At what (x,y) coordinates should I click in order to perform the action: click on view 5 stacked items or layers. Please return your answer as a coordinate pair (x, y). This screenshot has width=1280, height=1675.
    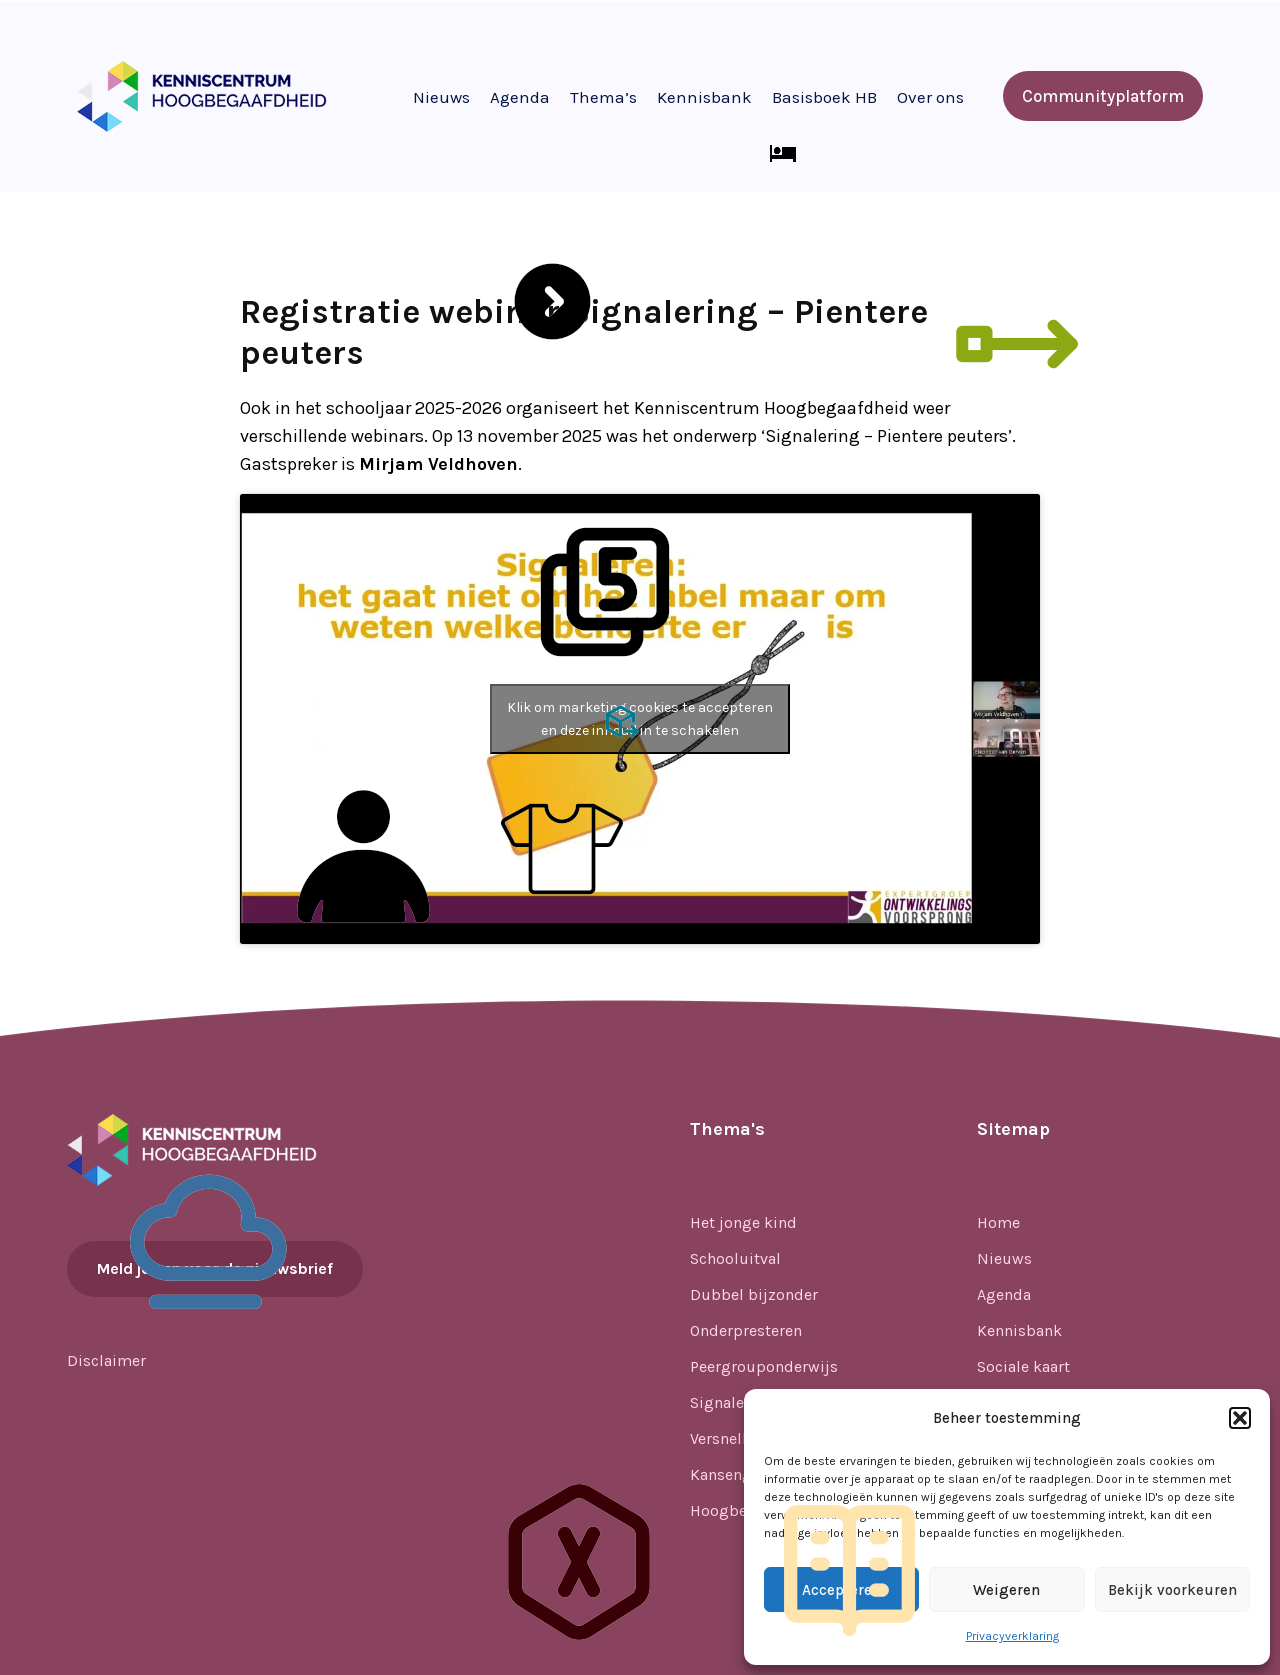
    Looking at the image, I should click on (605, 592).